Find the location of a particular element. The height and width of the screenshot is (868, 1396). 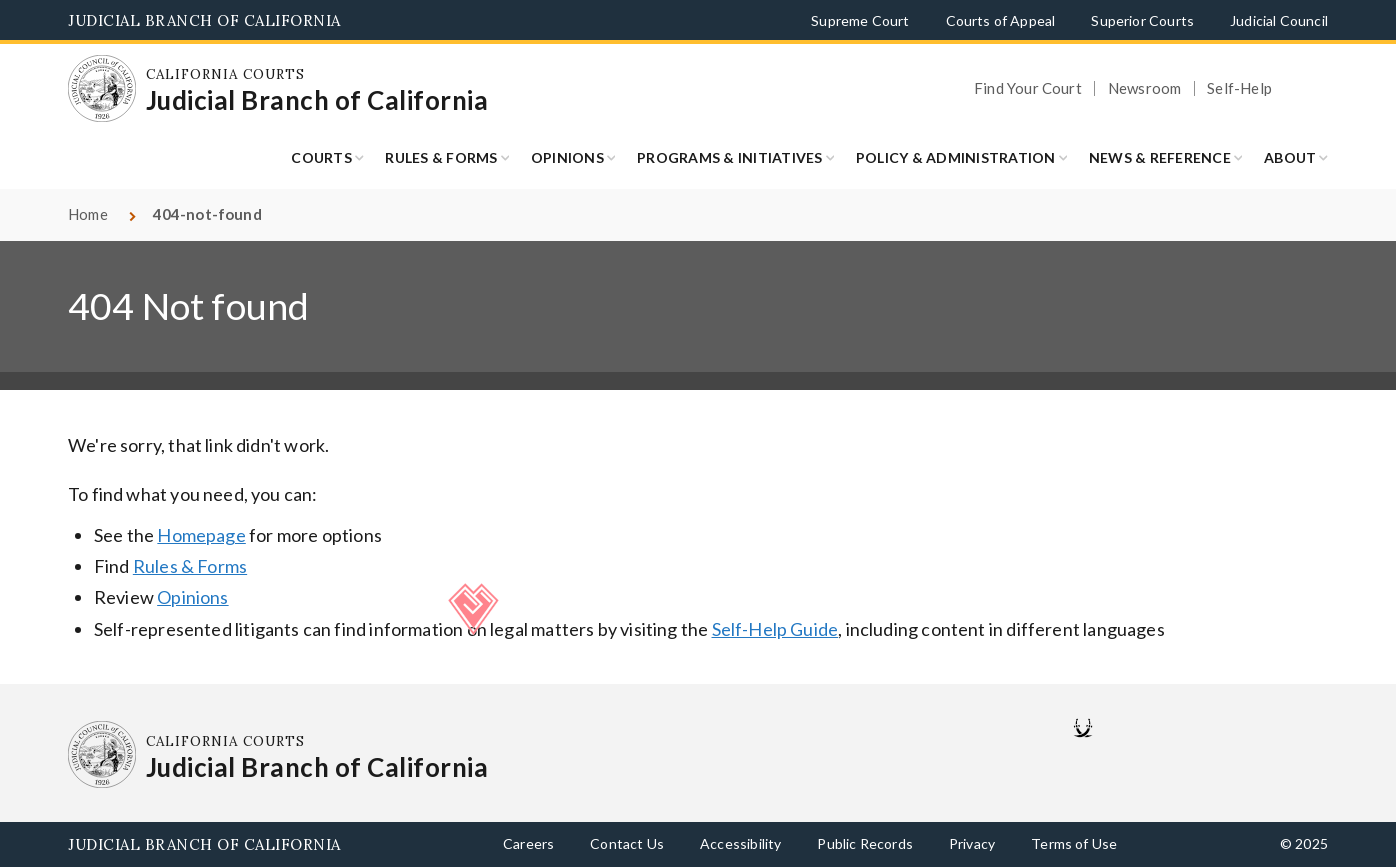

activate whirlwind or spinning attack ability is located at coordinates (1083, 728).